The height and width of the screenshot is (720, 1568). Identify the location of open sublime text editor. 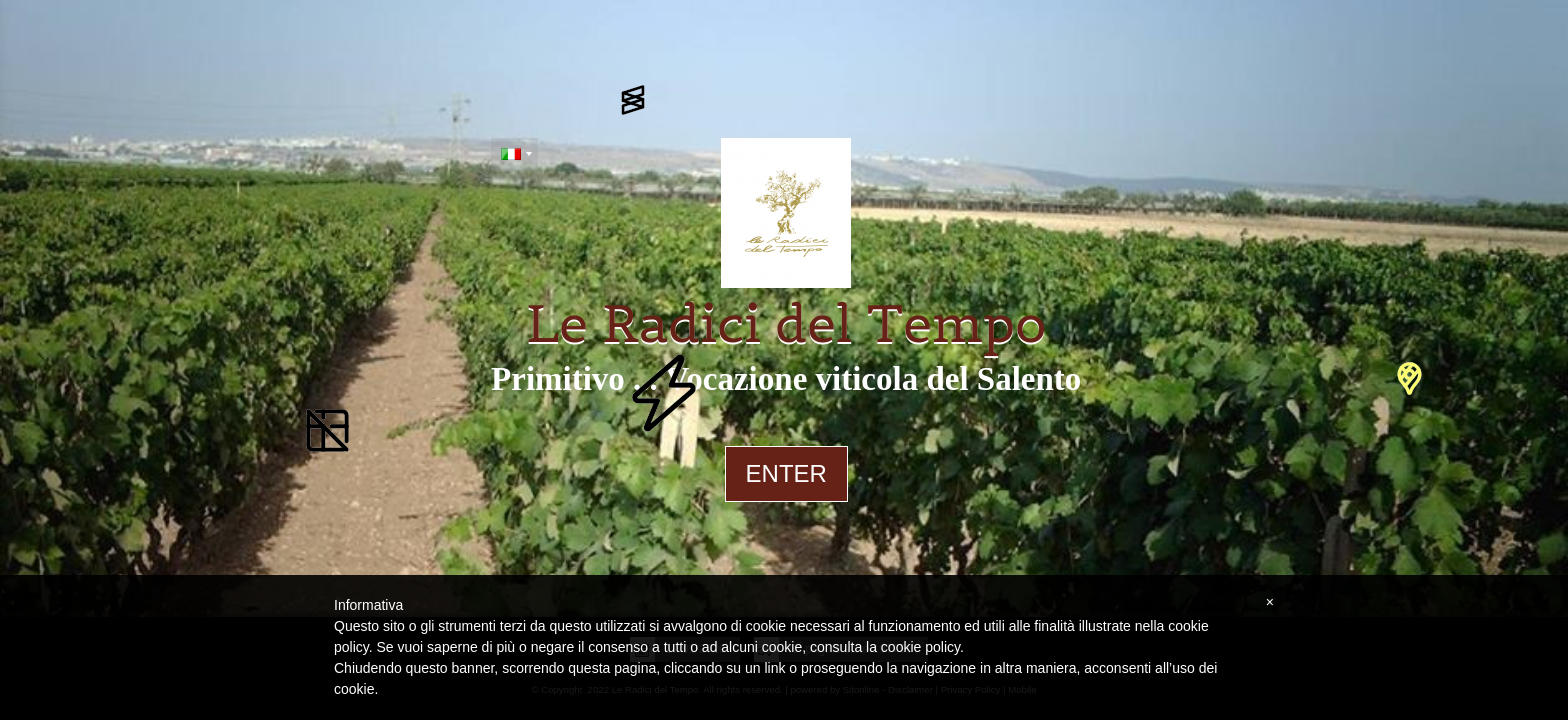
(633, 100).